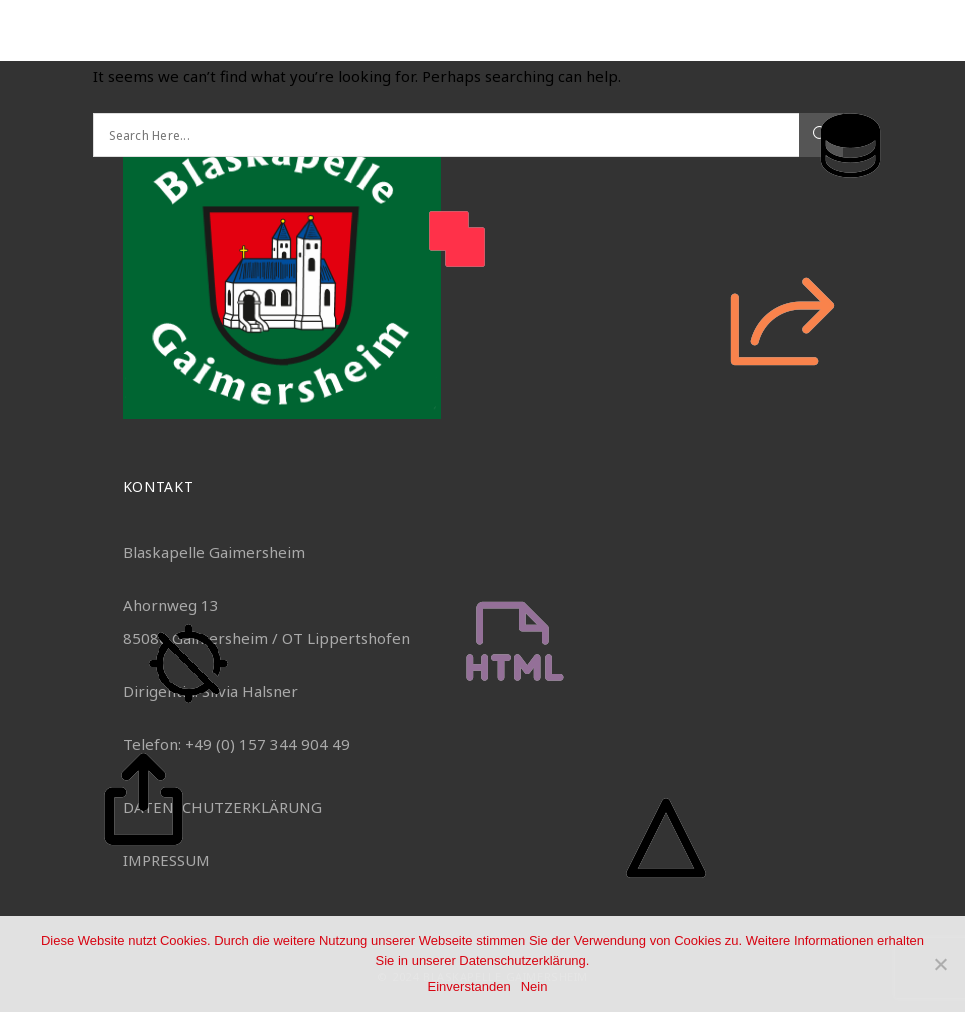 This screenshot has width=965, height=1012. Describe the element at coordinates (666, 838) in the screenshot. I see `indicates change or difference in a value` at that location.